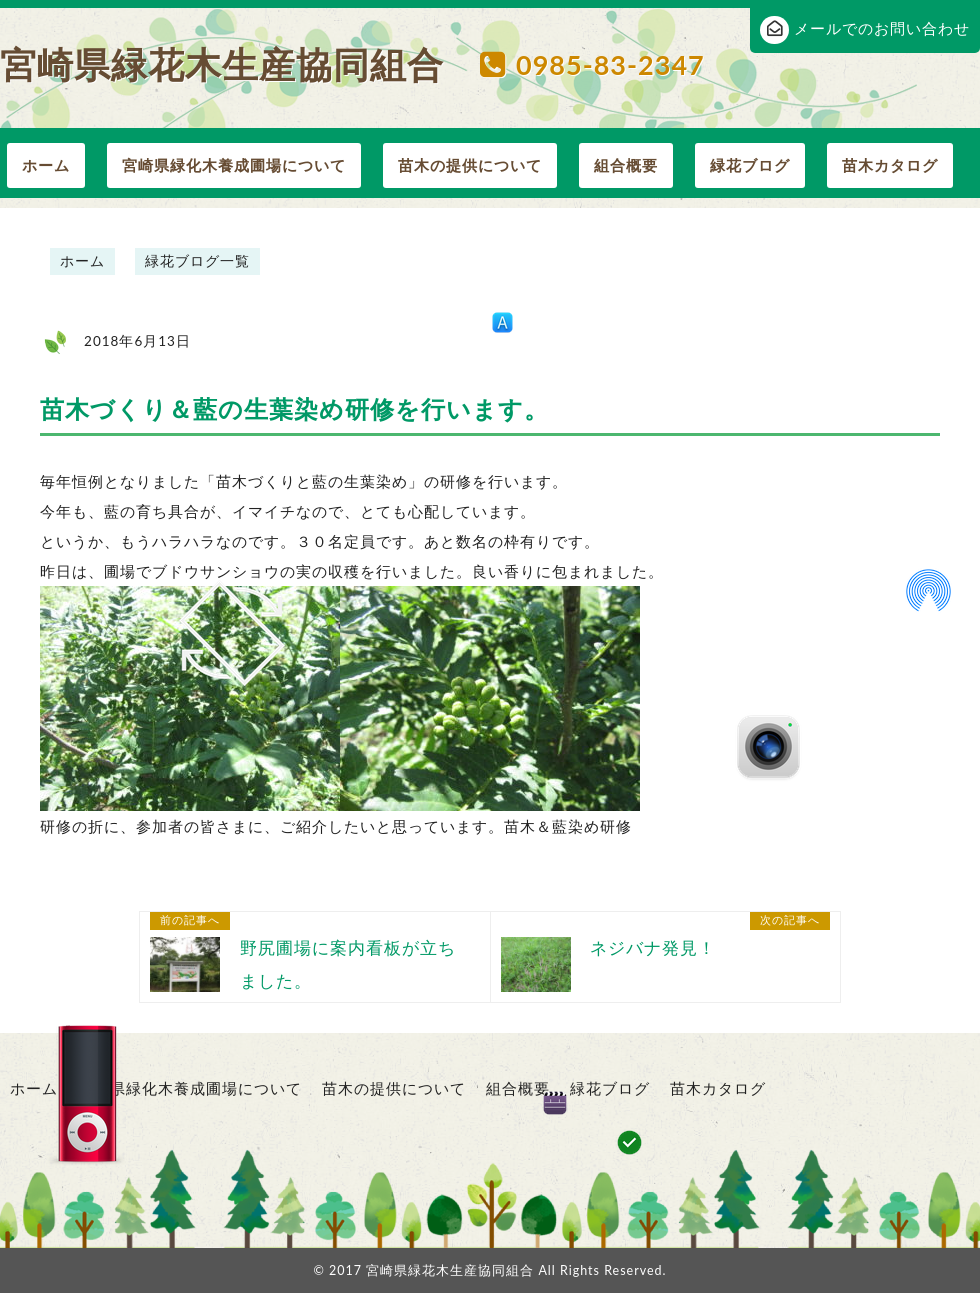 The height and width of the screenshot is (1293, 980). I want to click on confirm or apply changes, so click(629, 1142).